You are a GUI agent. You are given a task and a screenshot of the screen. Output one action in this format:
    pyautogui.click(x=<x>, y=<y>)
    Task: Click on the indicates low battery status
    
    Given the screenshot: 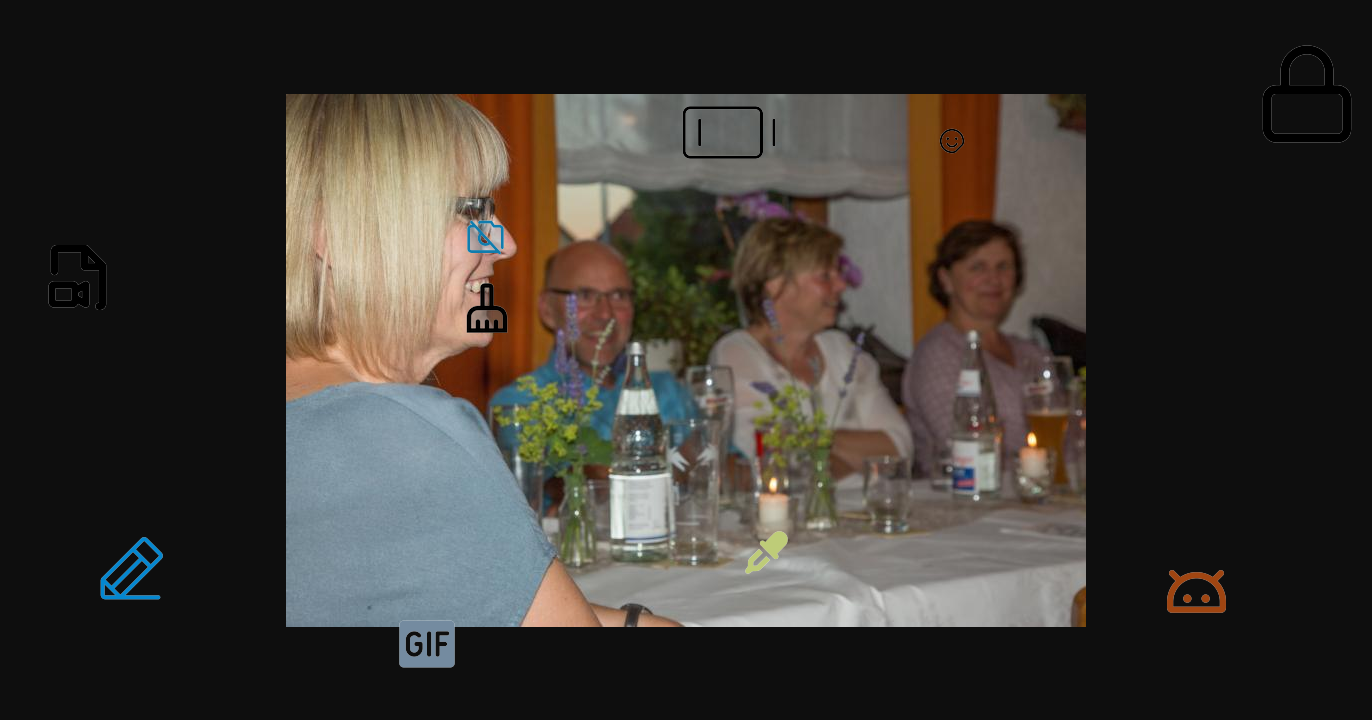 What is the action you would take?
    pyautogui.click(x=727, y=132)
    